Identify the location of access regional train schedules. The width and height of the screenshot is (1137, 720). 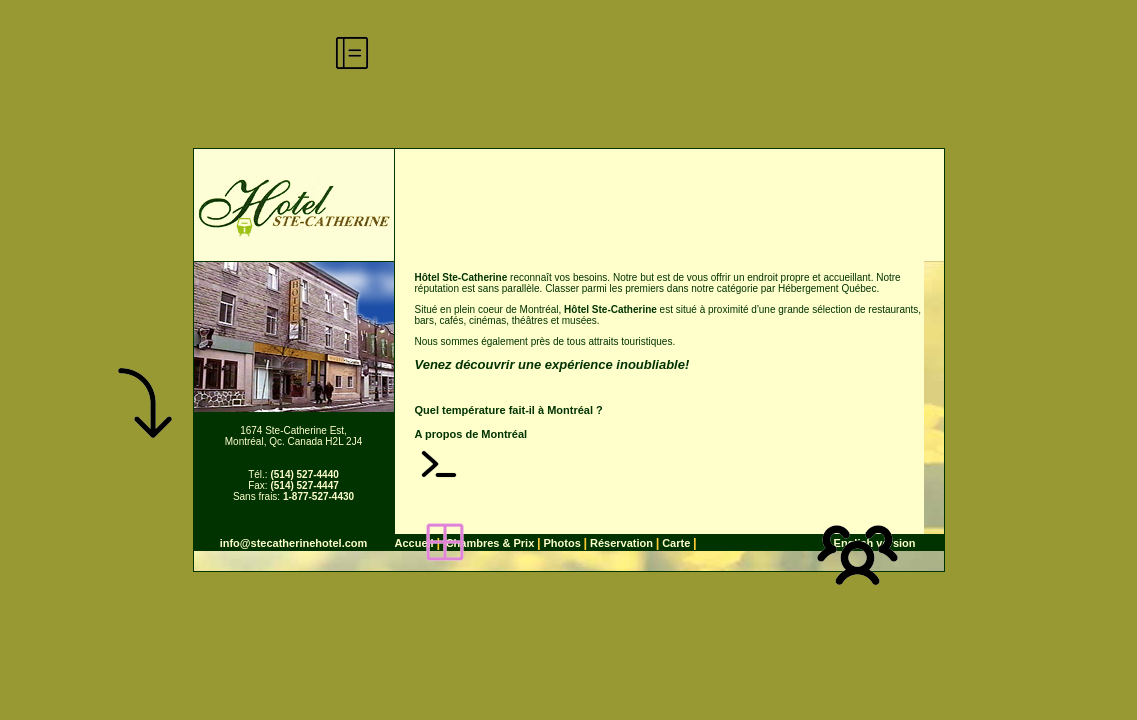
(244, 226).